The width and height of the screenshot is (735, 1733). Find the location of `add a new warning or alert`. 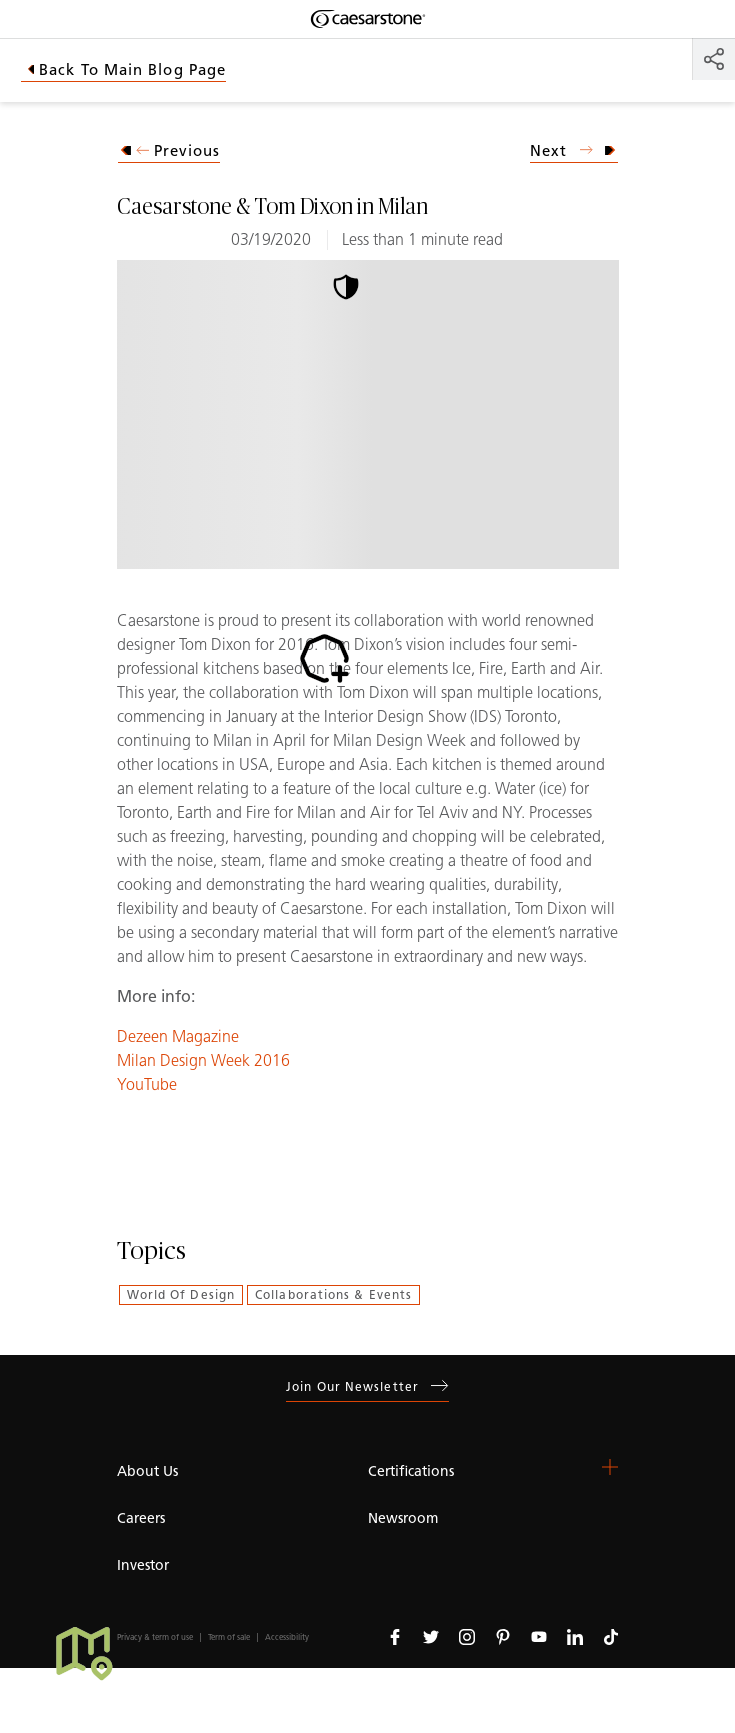

add a new warning or alert is located at coordinates (324, 658).